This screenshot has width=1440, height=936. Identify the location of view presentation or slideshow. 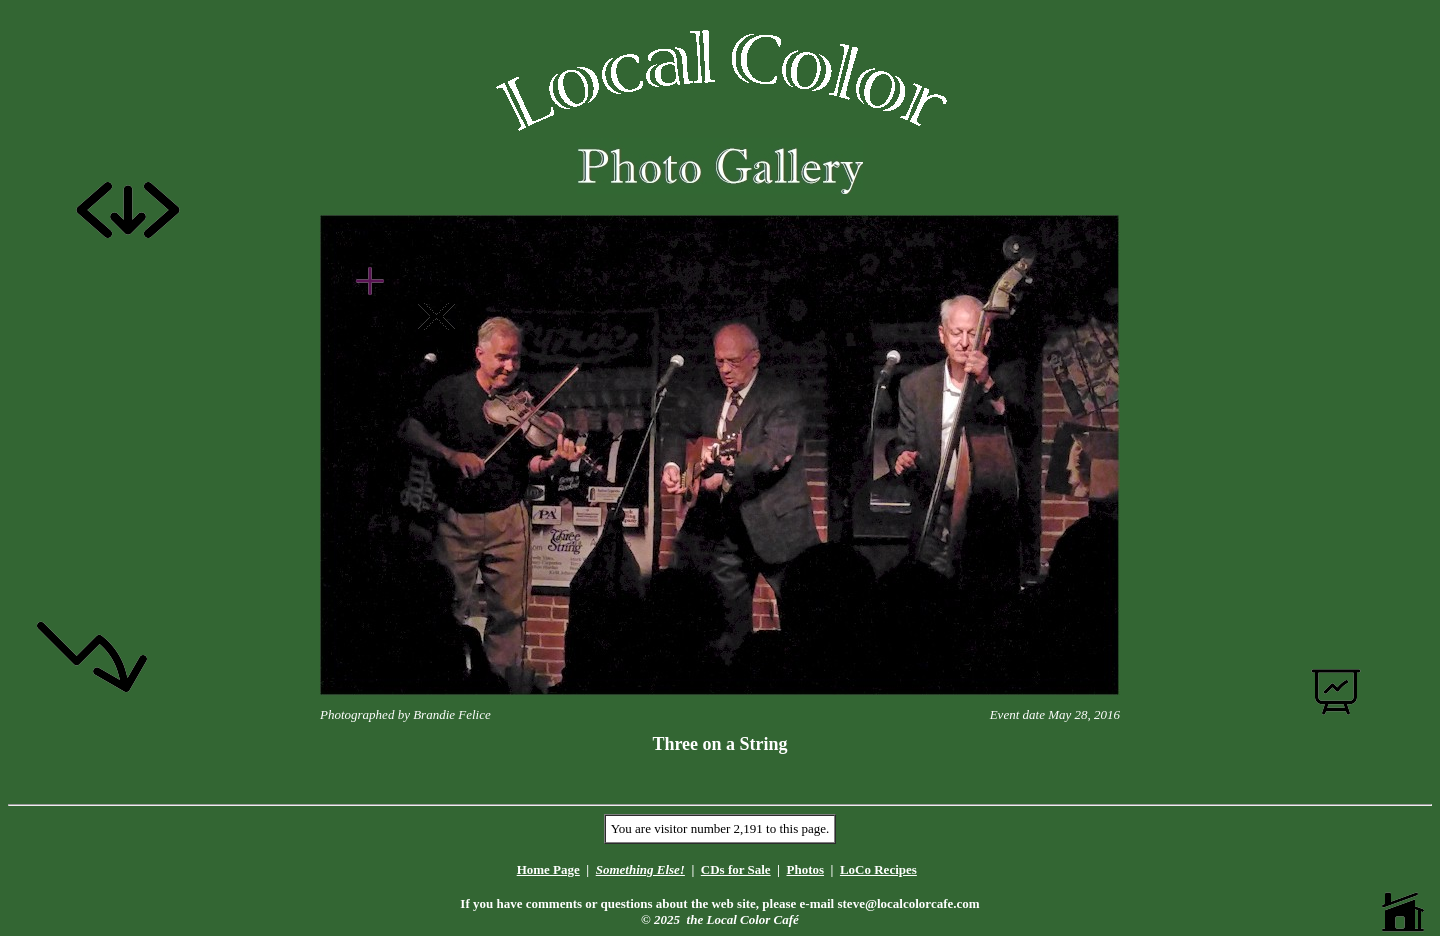
(1336, 692).